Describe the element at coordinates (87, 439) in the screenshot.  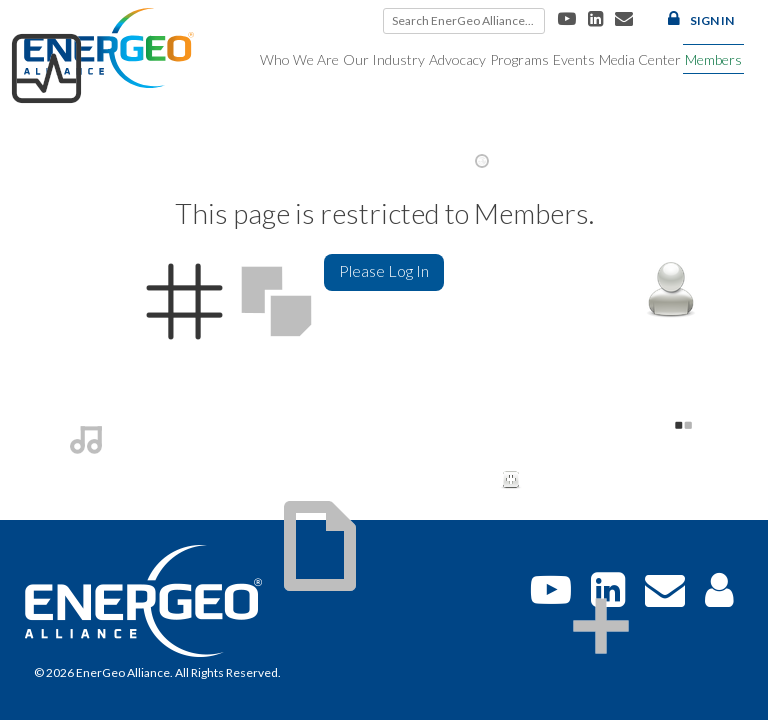
I see `access music library or audio files` at that location.